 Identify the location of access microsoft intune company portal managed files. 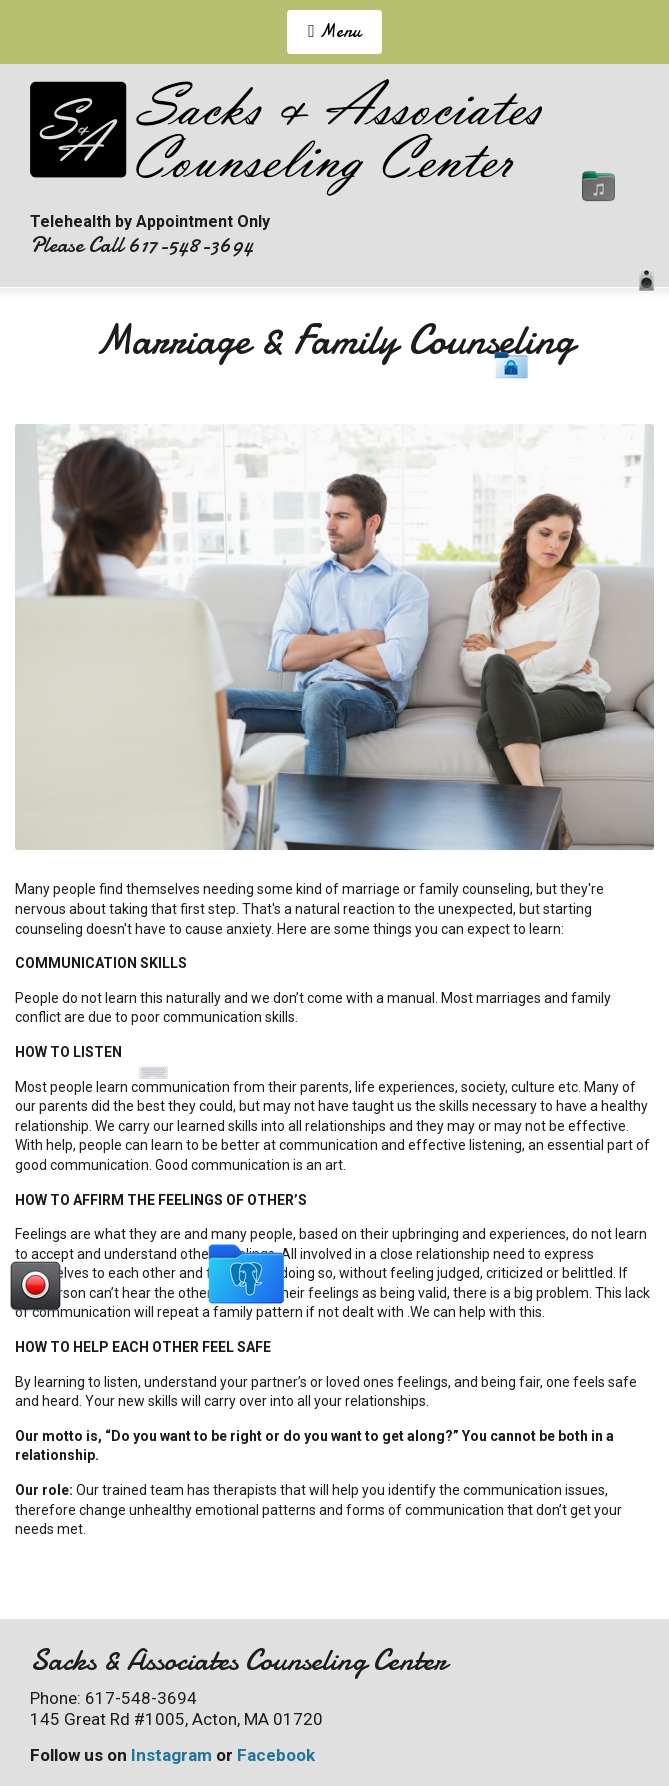
(511, 366).